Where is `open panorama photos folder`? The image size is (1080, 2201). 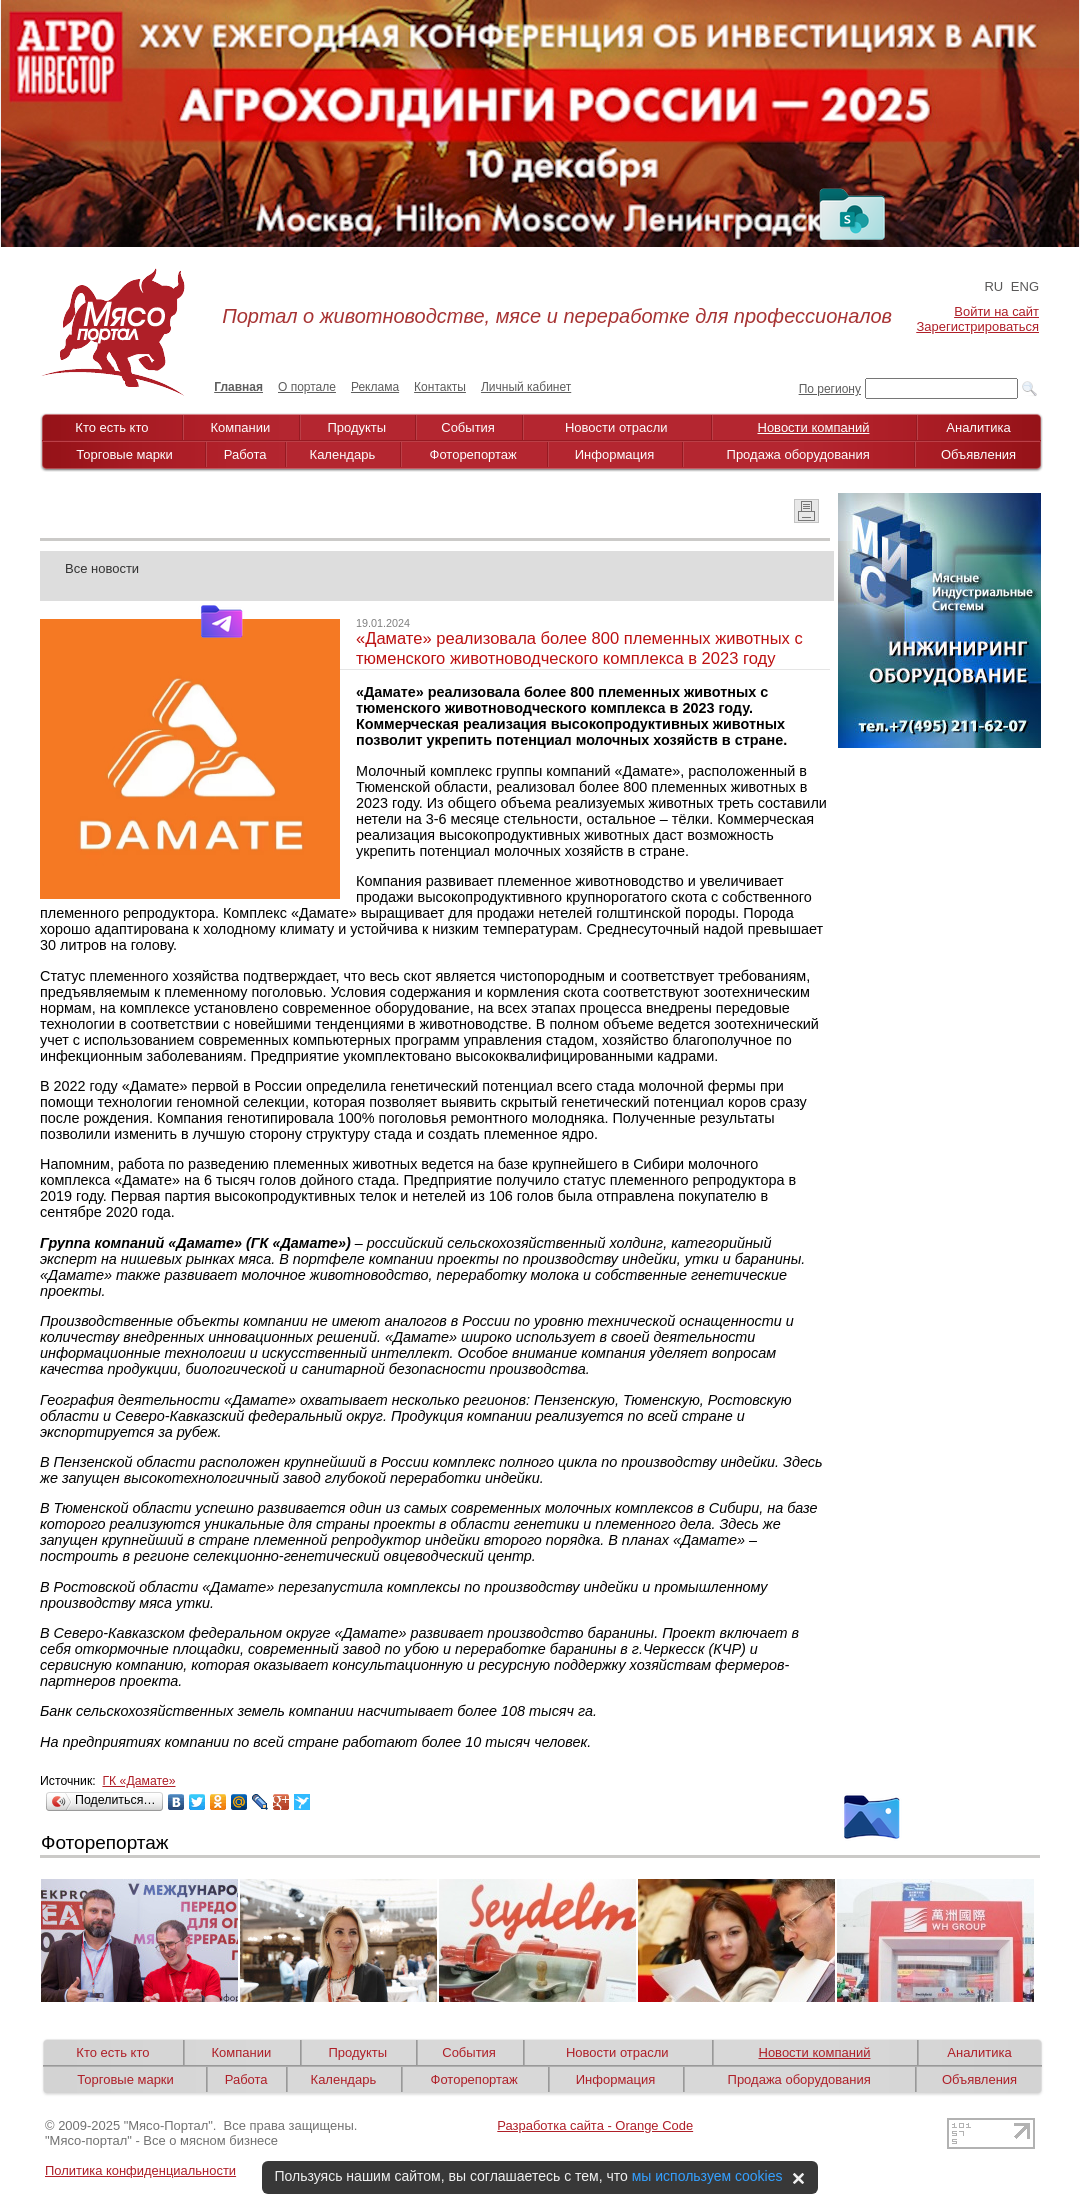
open panorama photos folder is located at coordinates (871, 1818).